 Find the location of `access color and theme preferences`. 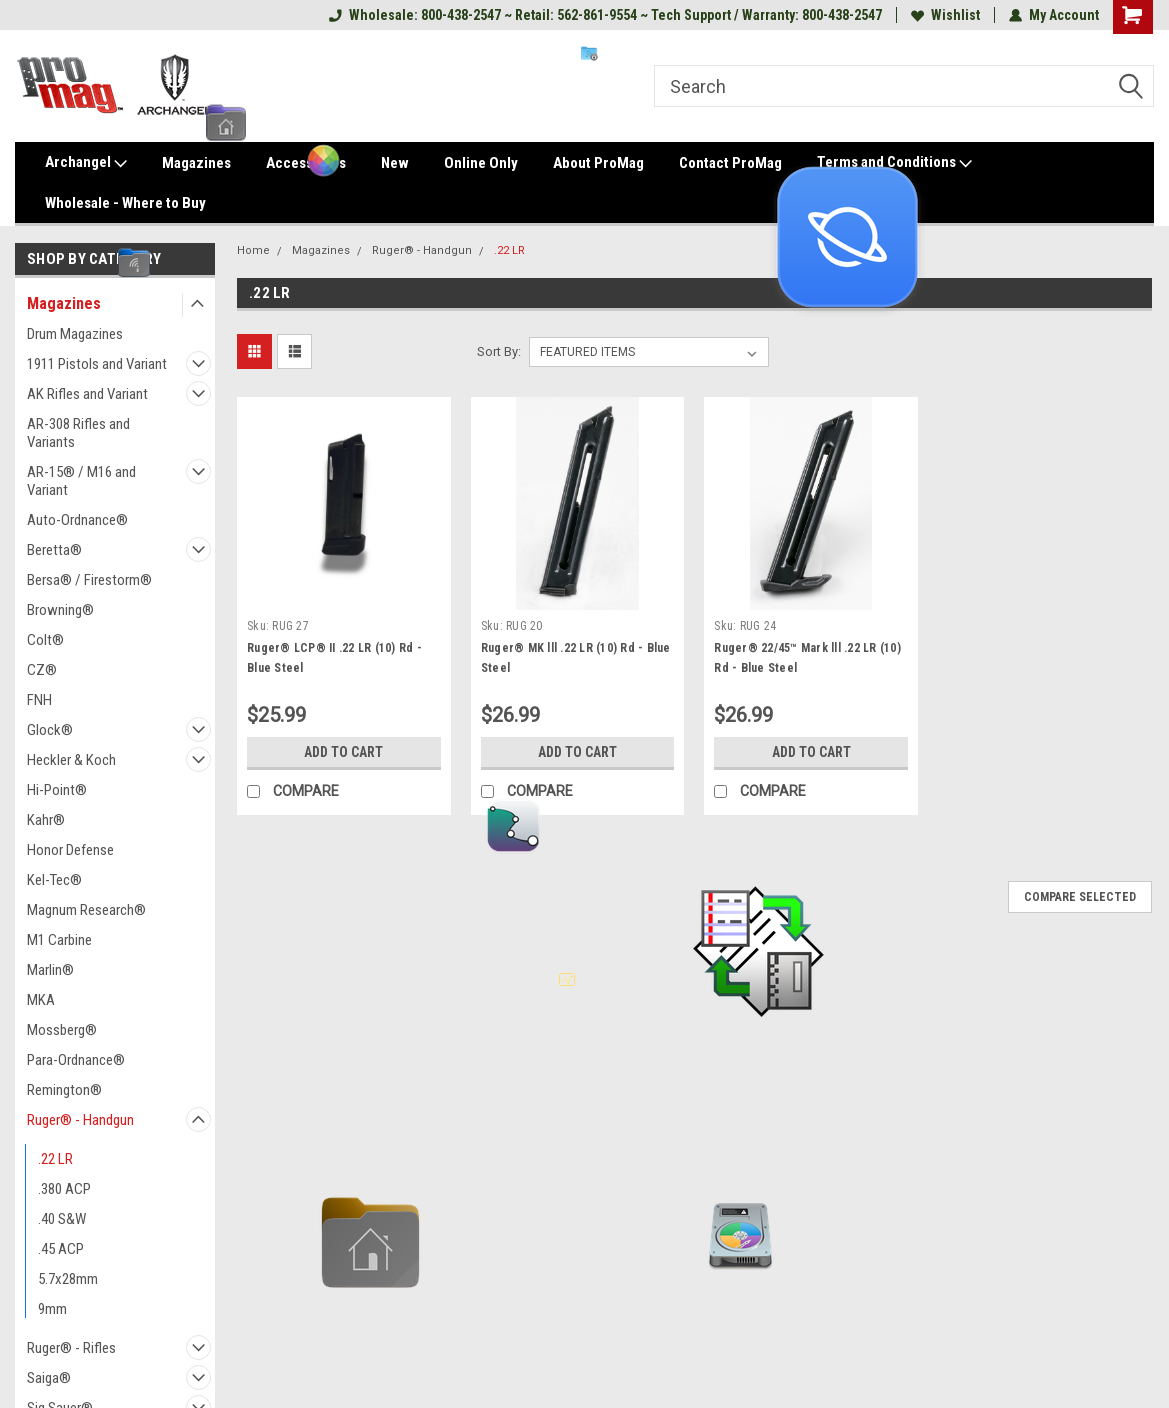

access color and theme preferences is located at coordinates (323, 160).